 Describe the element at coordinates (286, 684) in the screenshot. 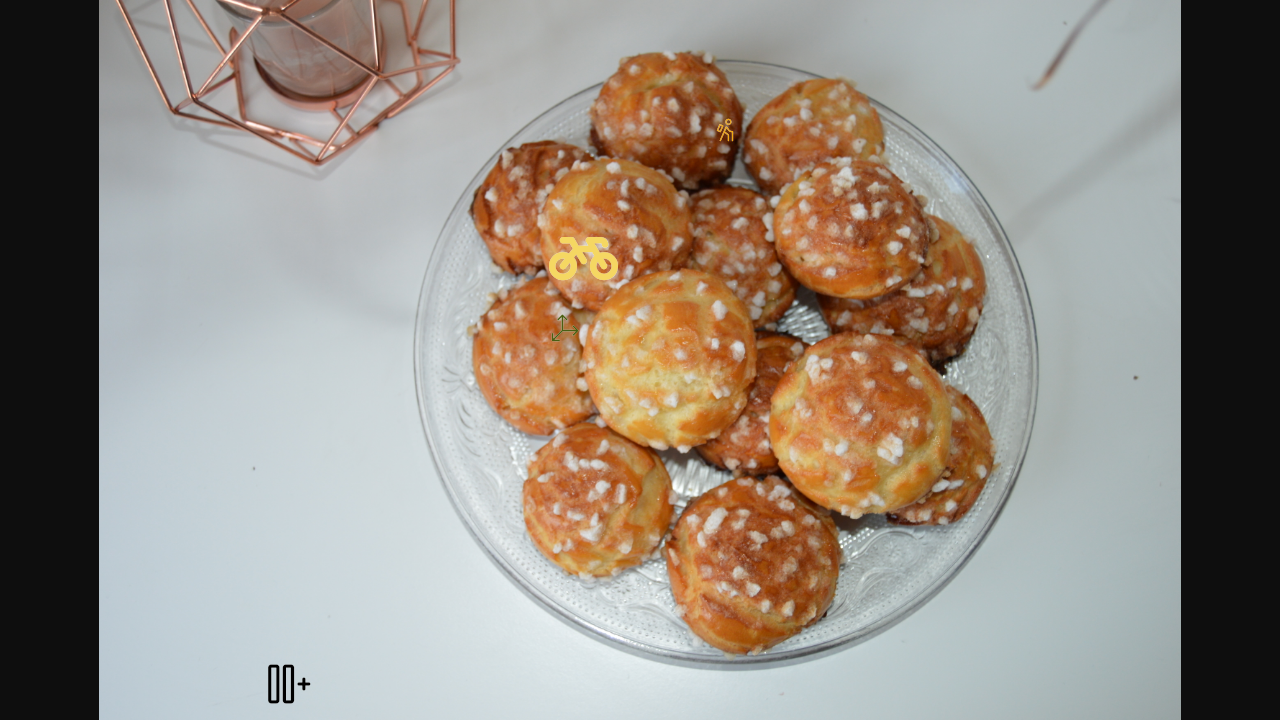

I see `add a new column to the right` at that location.